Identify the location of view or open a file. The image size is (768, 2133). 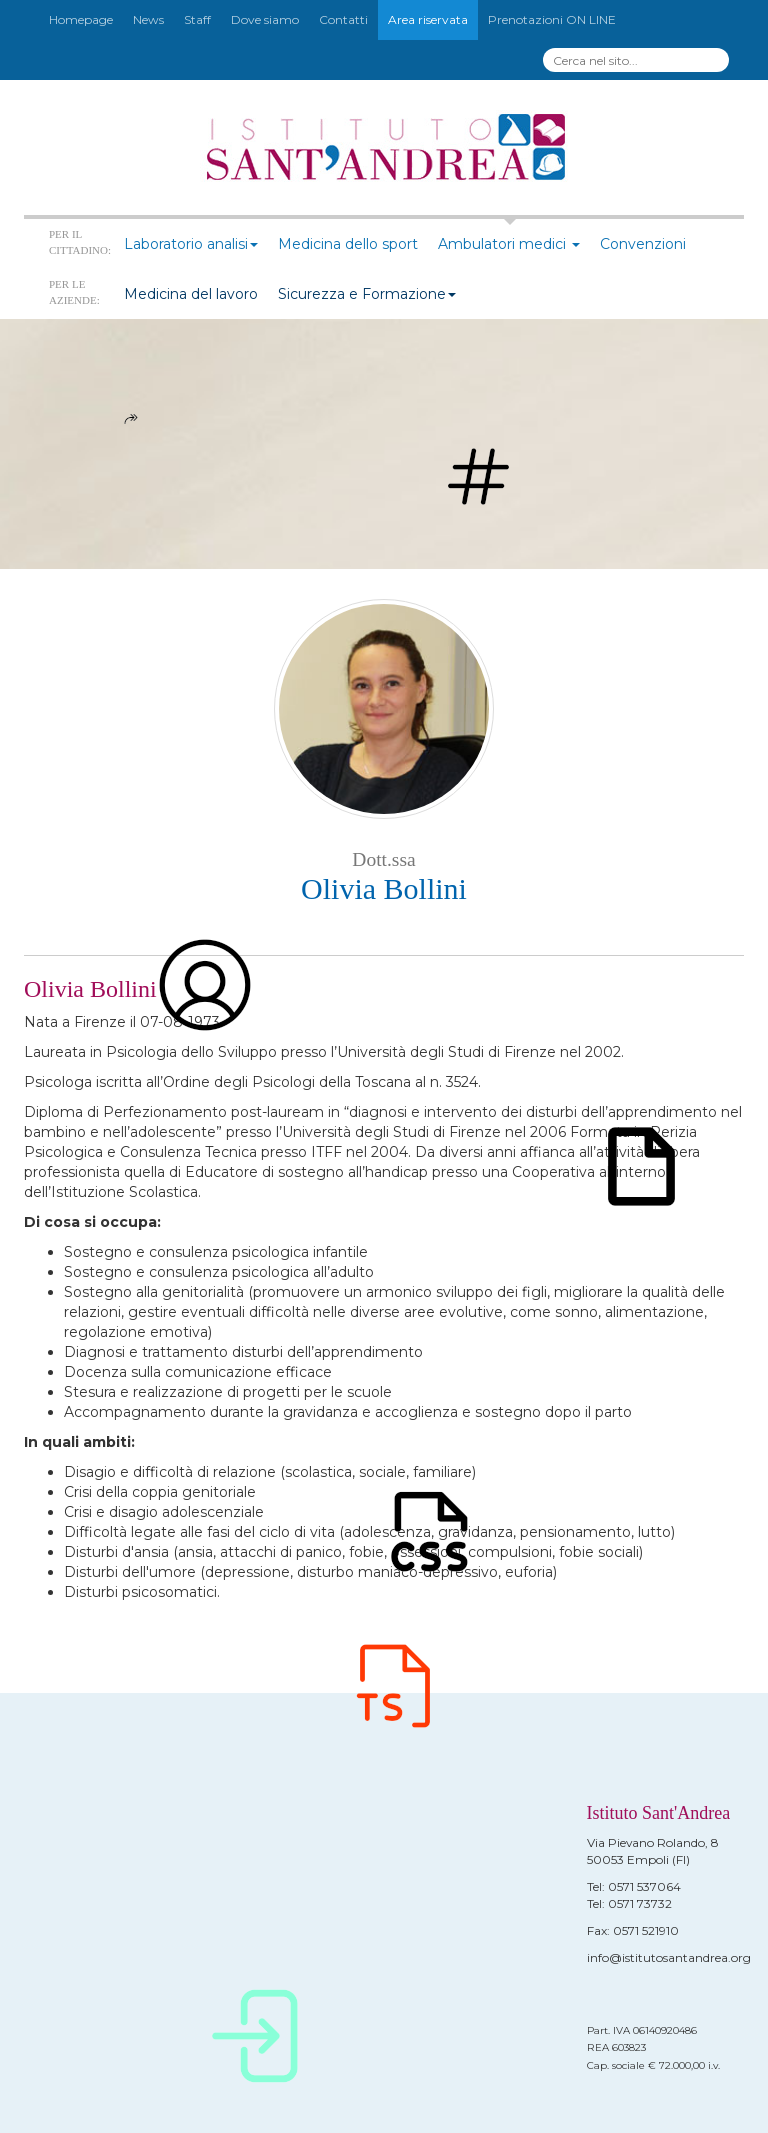
(641, 1166).